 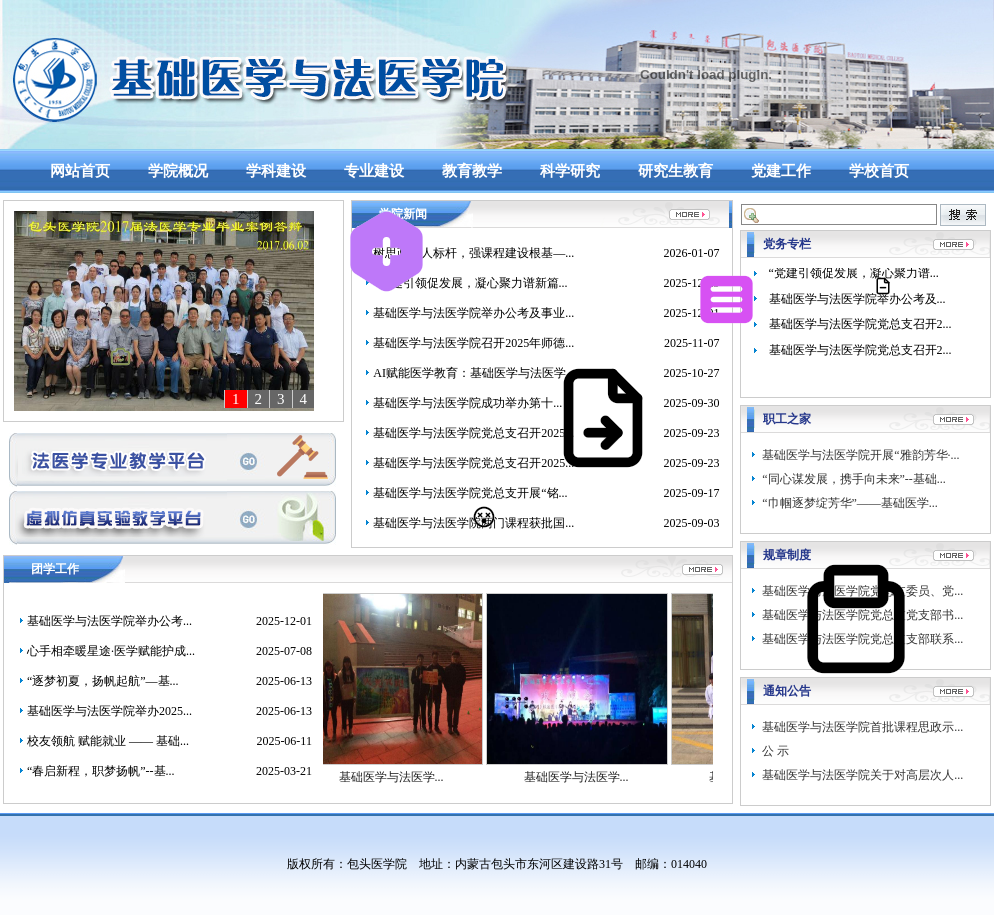 I want to click on add a new item or module, so click(x=386, y=251).